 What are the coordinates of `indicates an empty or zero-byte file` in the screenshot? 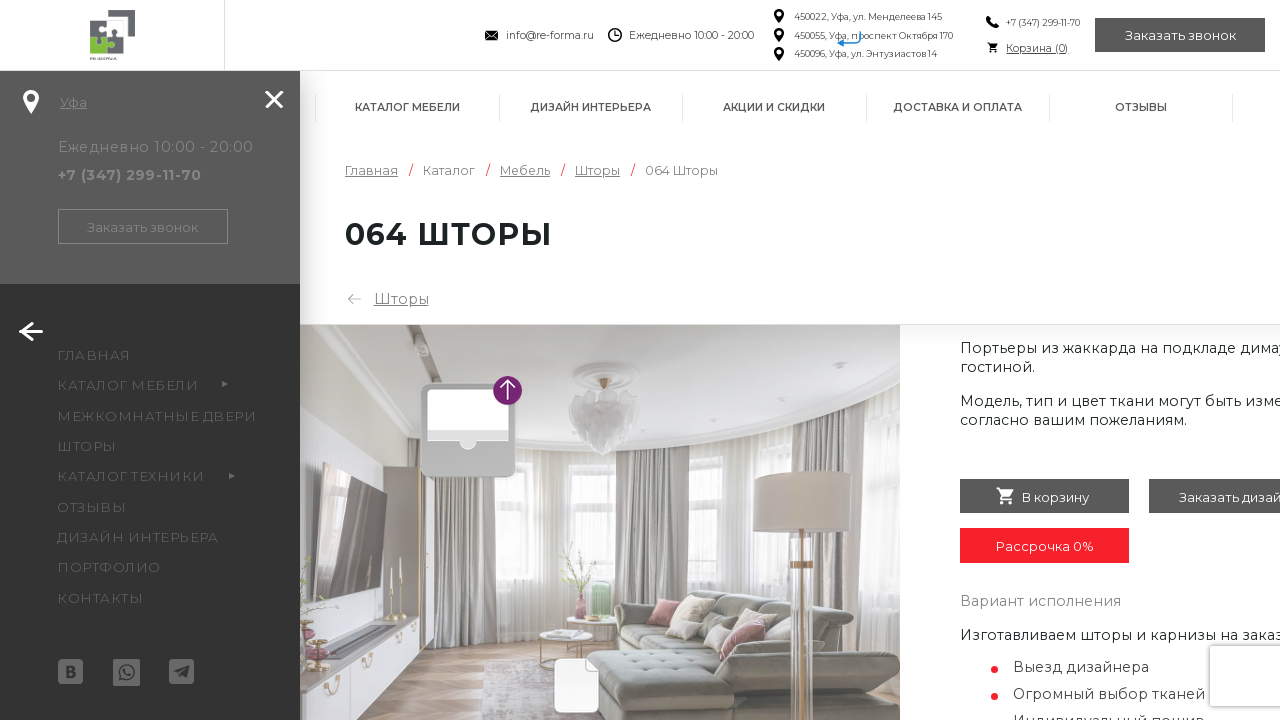 It's located at (576, 685).